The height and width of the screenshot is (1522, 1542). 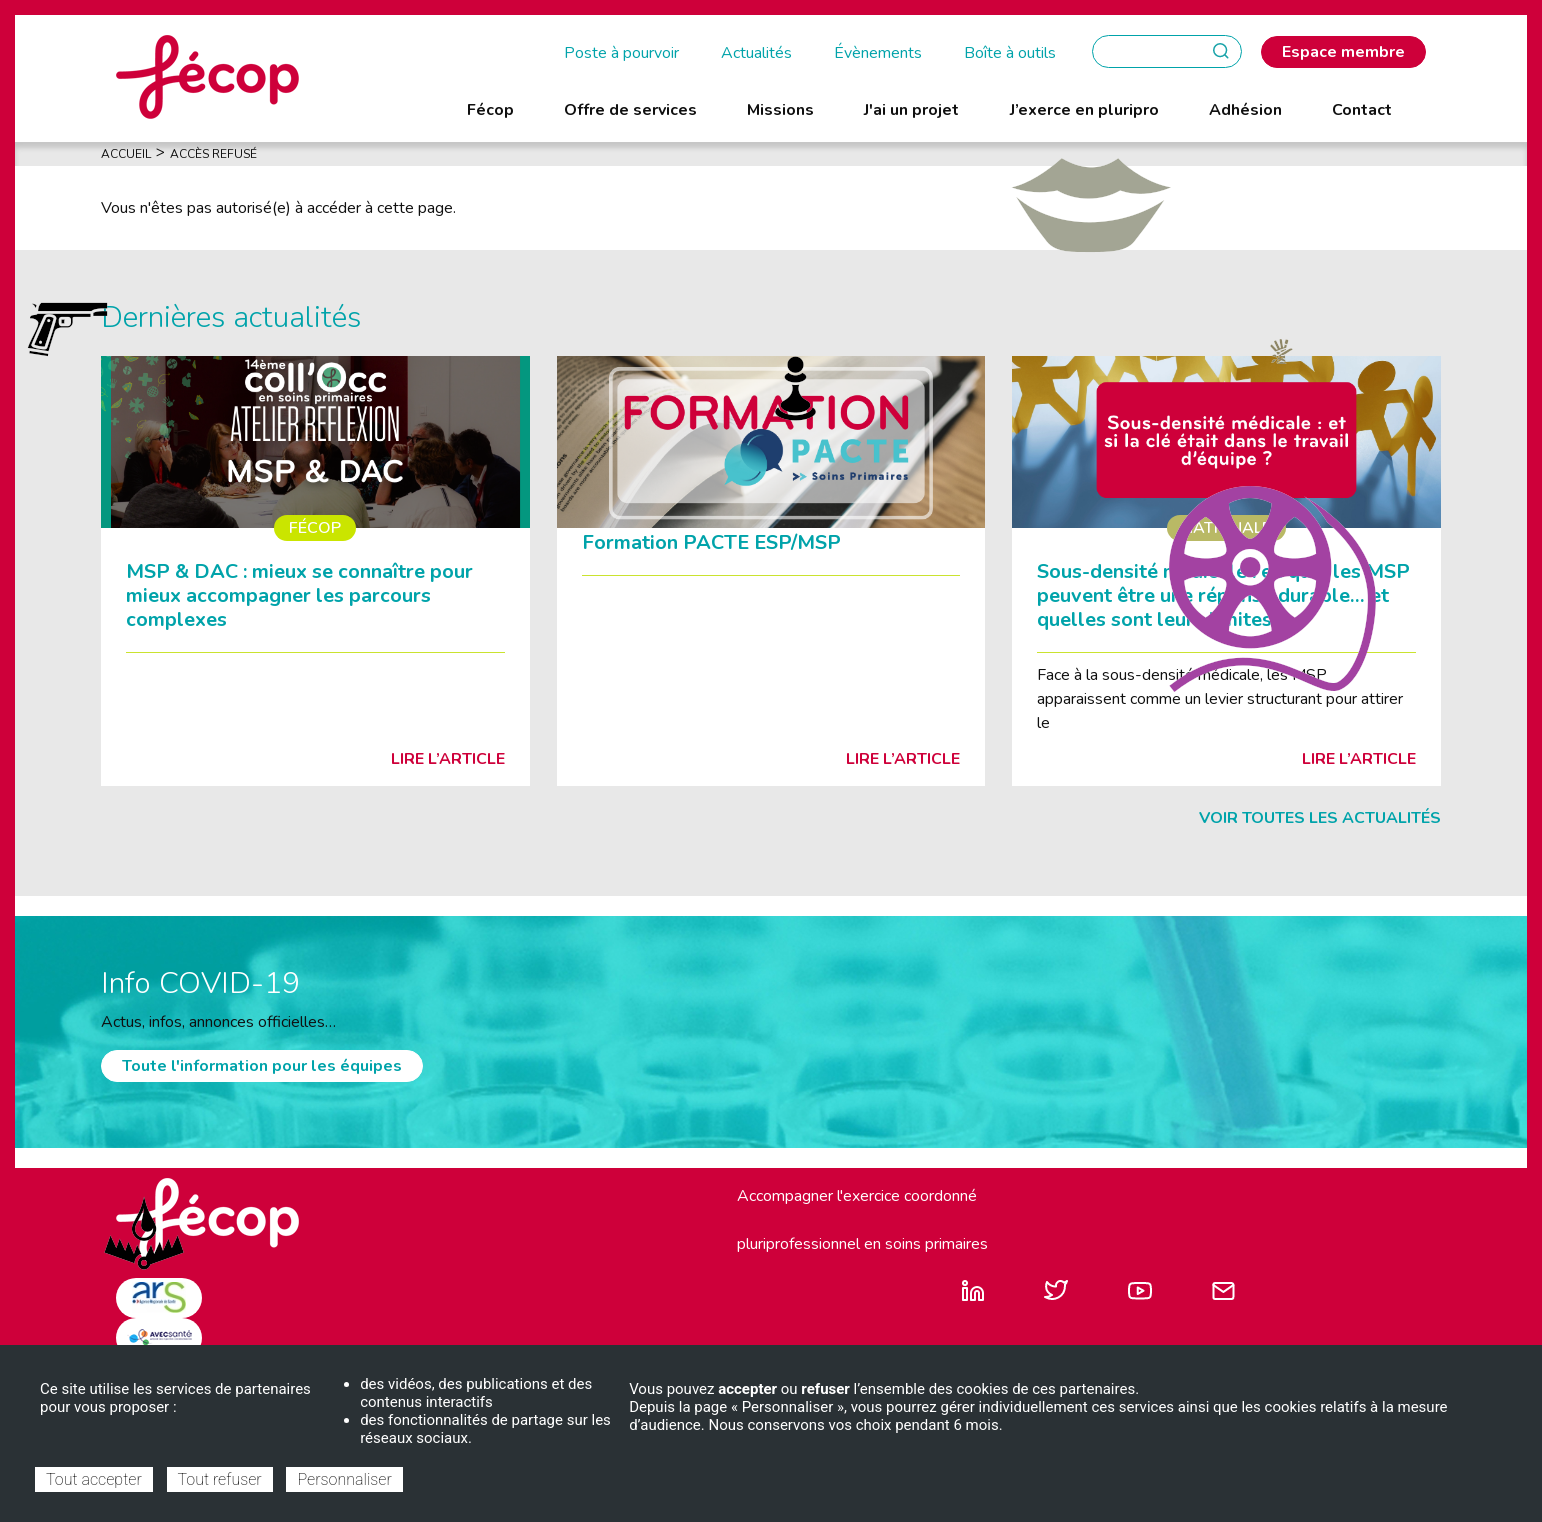 What do you see at coordinates (1092, 207) in the screenshot?
I see `access voice or speech features` at bounding box center [1092, 207].